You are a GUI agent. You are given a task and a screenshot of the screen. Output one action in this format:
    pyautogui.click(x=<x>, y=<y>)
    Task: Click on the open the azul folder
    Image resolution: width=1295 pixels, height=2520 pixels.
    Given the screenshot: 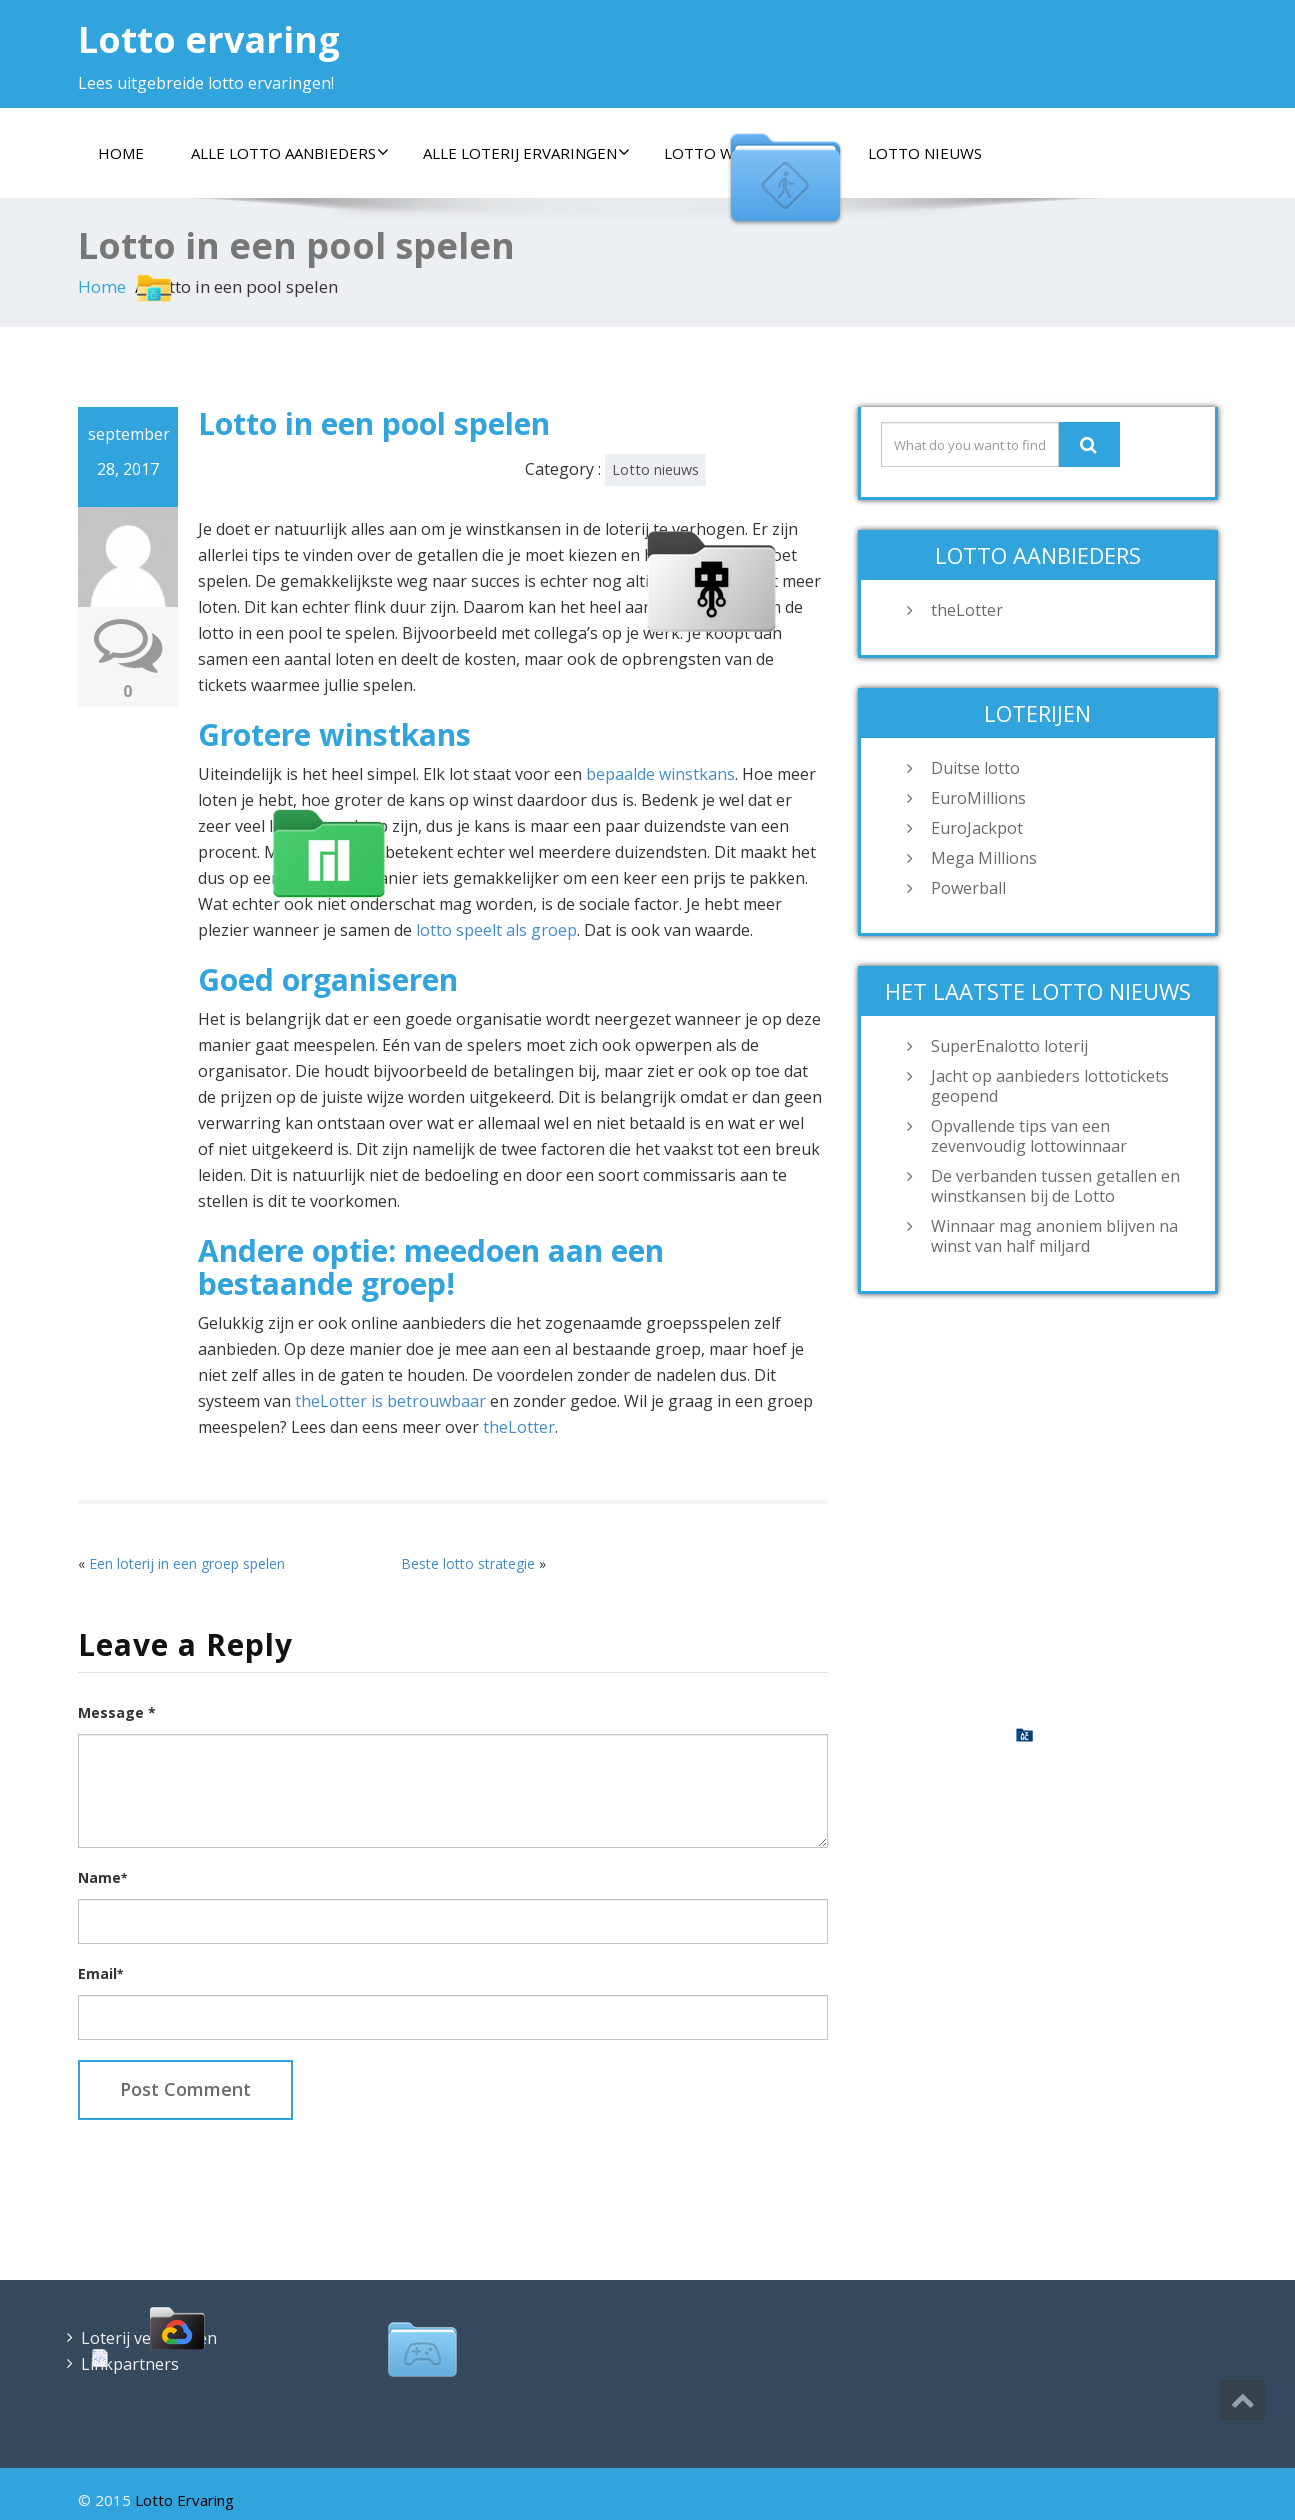 What is the action you would take?
    pyautogui.click(x=1024, y=1735)
    